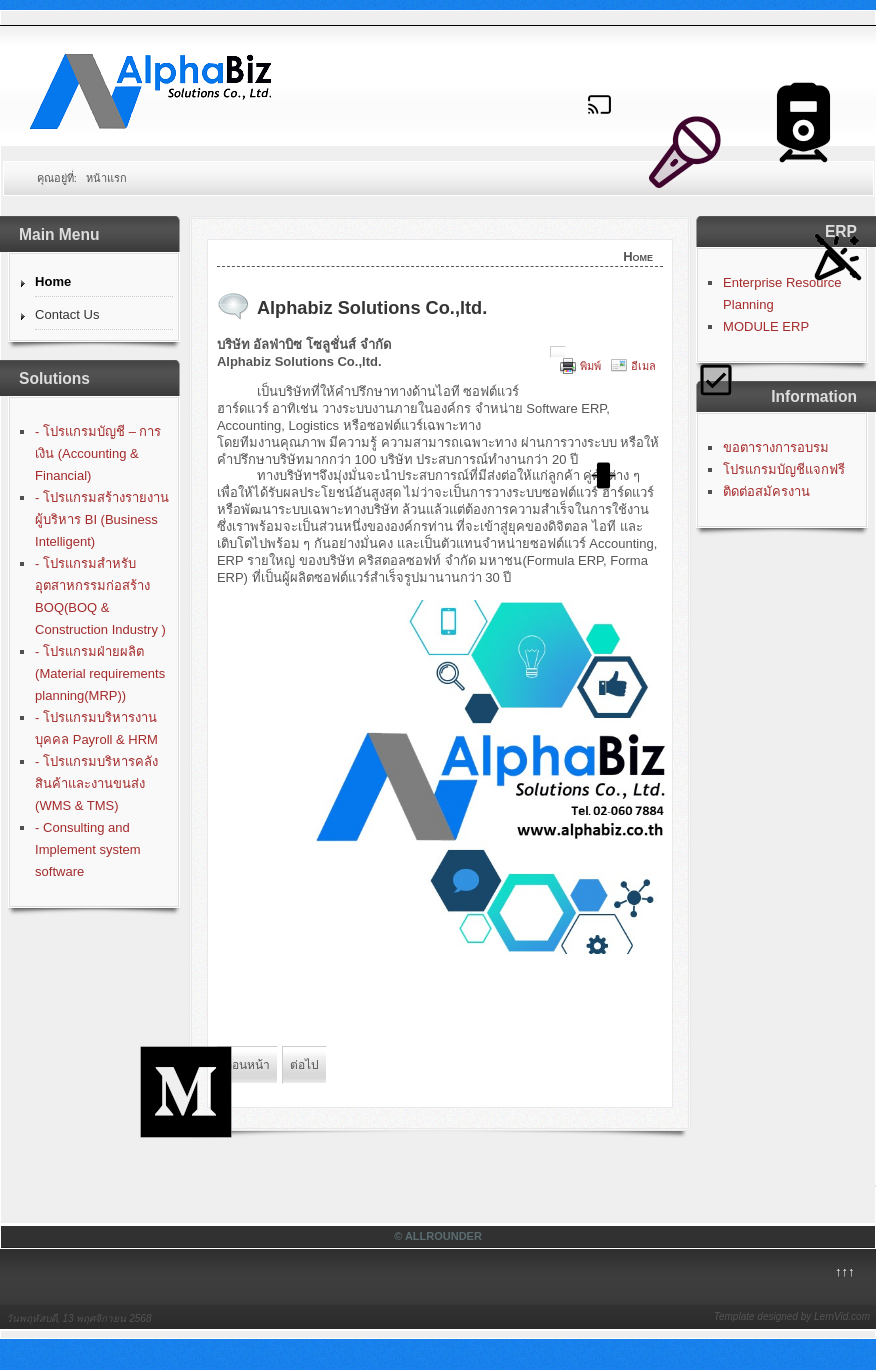 This screenshot has width=876, height=1370. Describe the element at coordinates (716, 380) in the screenshot. I see `select or confirm an option` at that location.